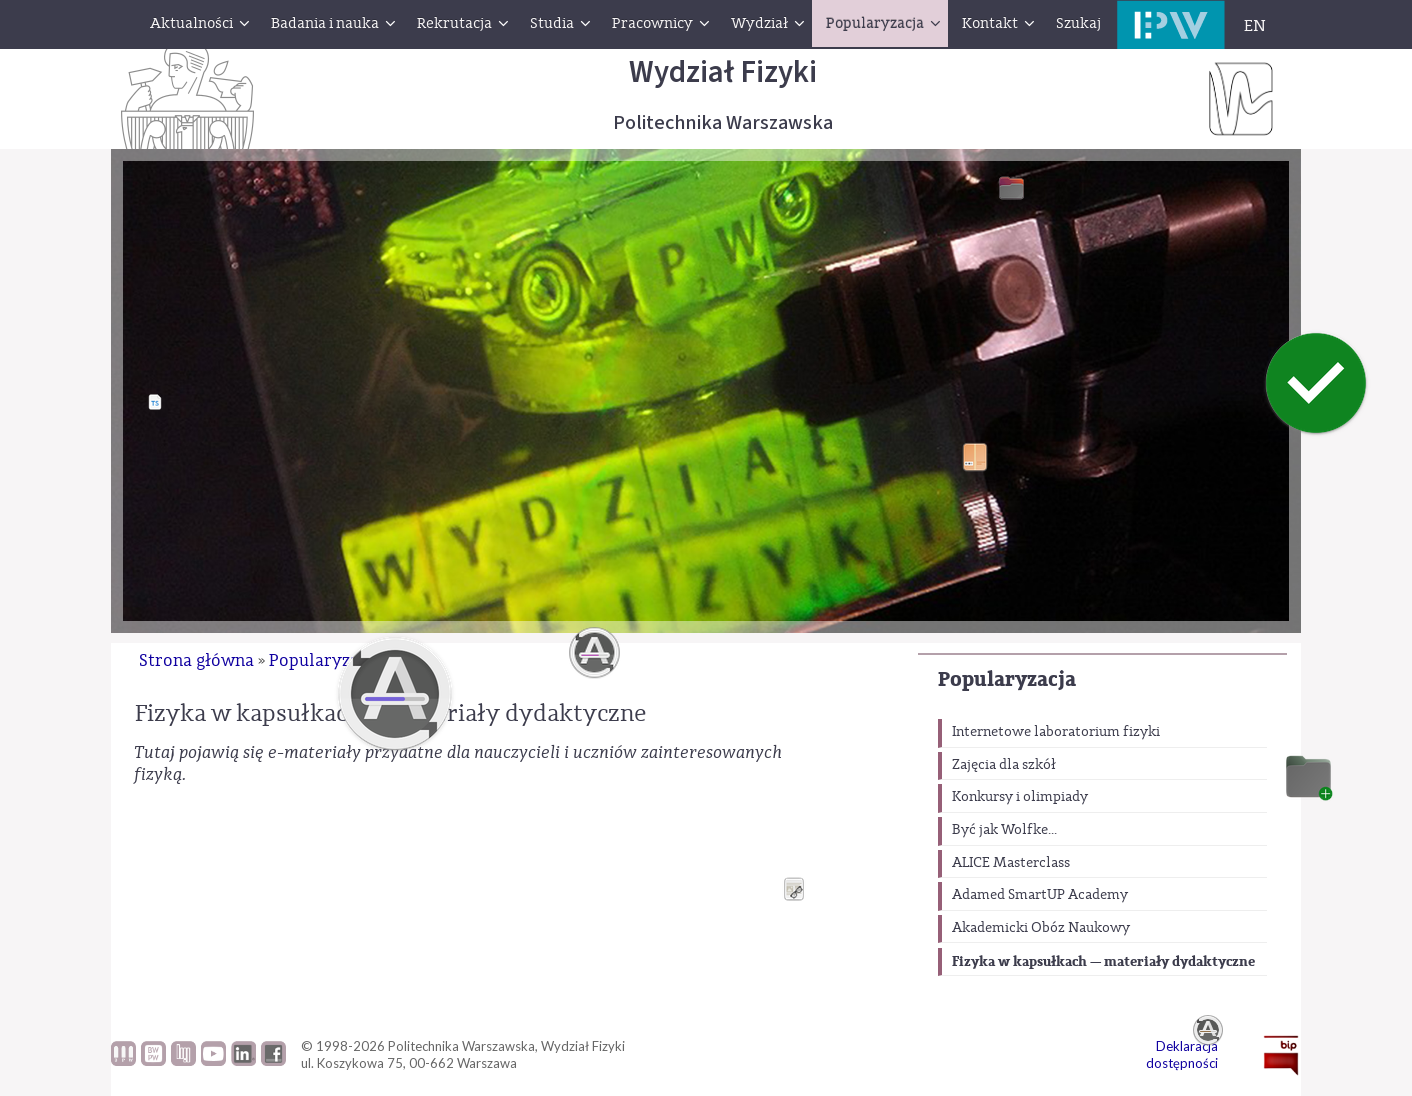 This screenshot has height=1096, width=1412. Describe the element at coordinates (1308, 776) in the screenshot. I see `create a new folder` at that location.